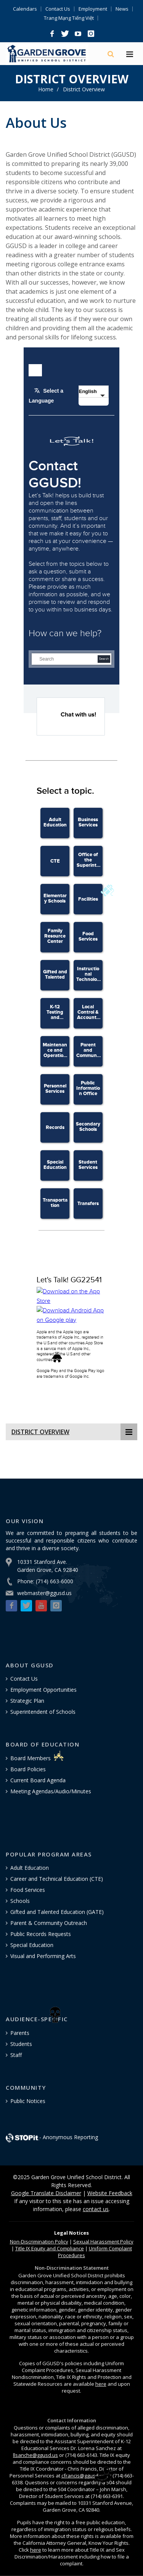  What do you see at coordinates (107, 890) in the screenshot?
I see `explosive item or power-up in a game` at bounding box center [107, 890].